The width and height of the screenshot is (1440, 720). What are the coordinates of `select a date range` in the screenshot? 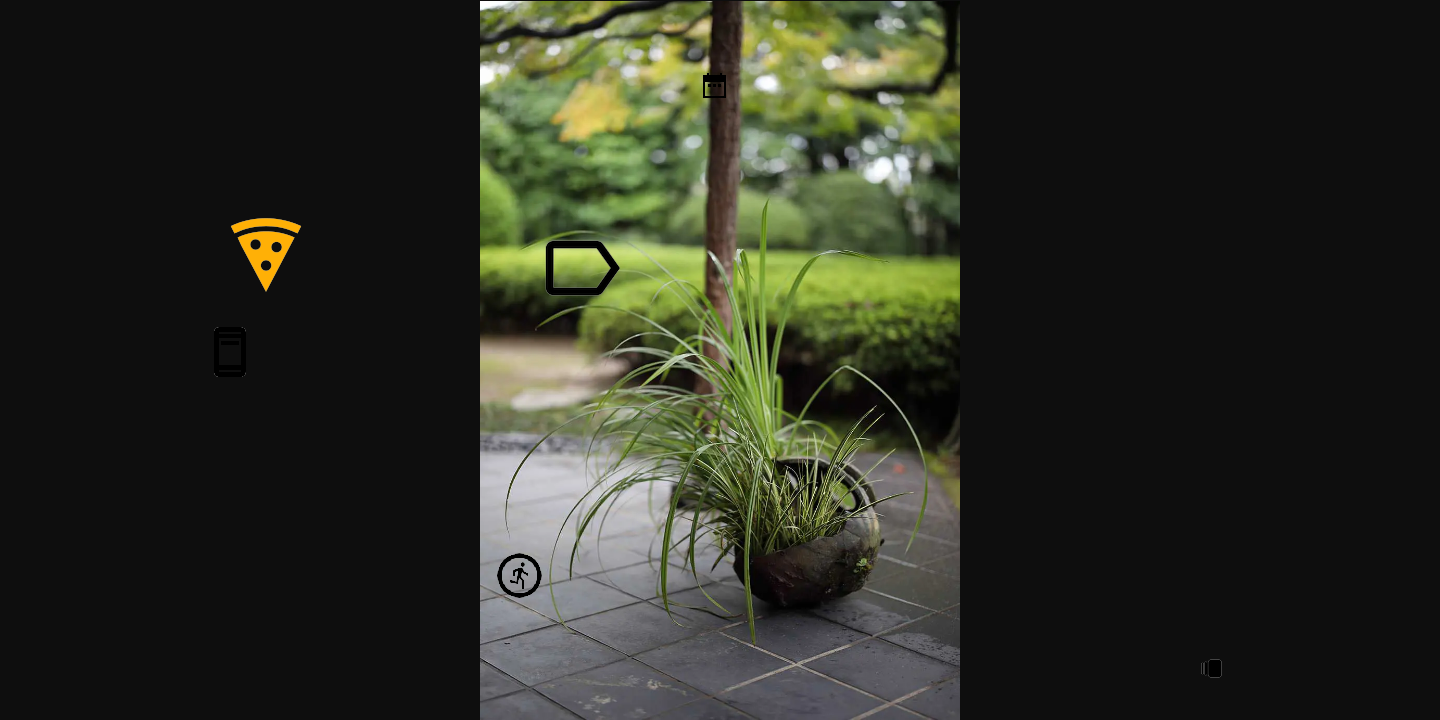 It's located at (714, 85).